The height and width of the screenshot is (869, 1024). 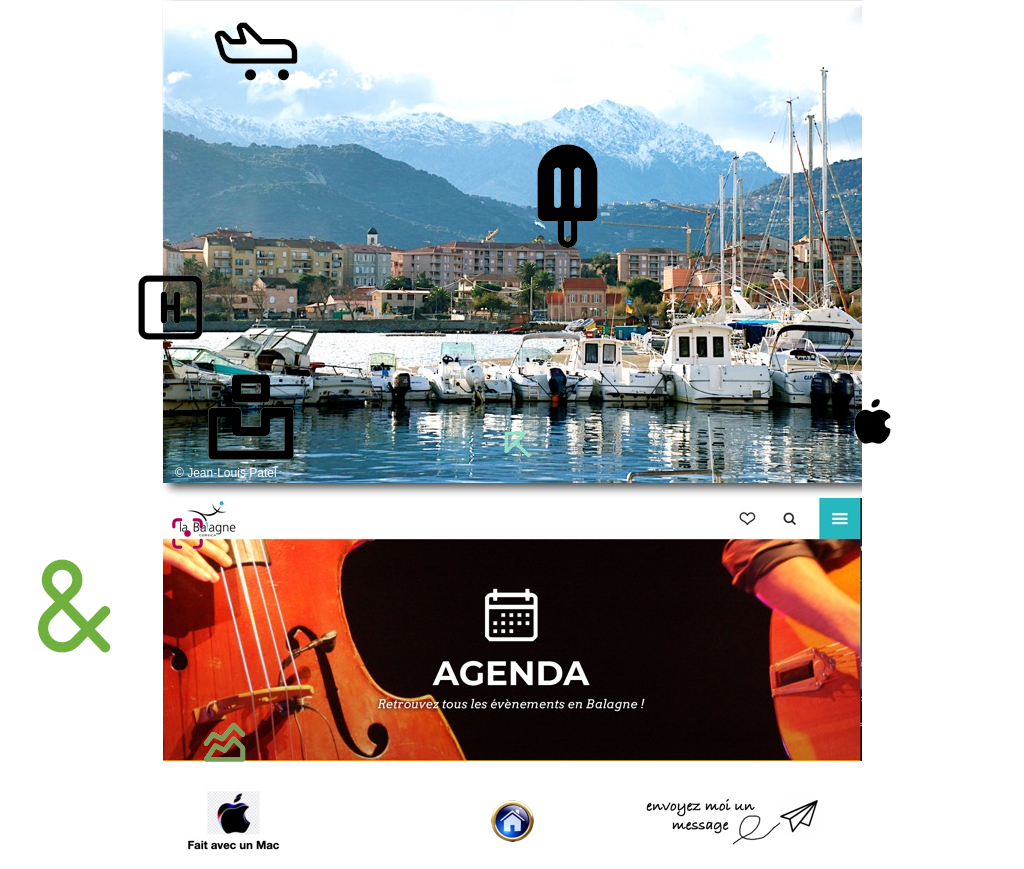 What do you see at coordinates (256, 50) in the screenshot?
I see `flight has landed or is on the ground` at bounding box center [256, 50].